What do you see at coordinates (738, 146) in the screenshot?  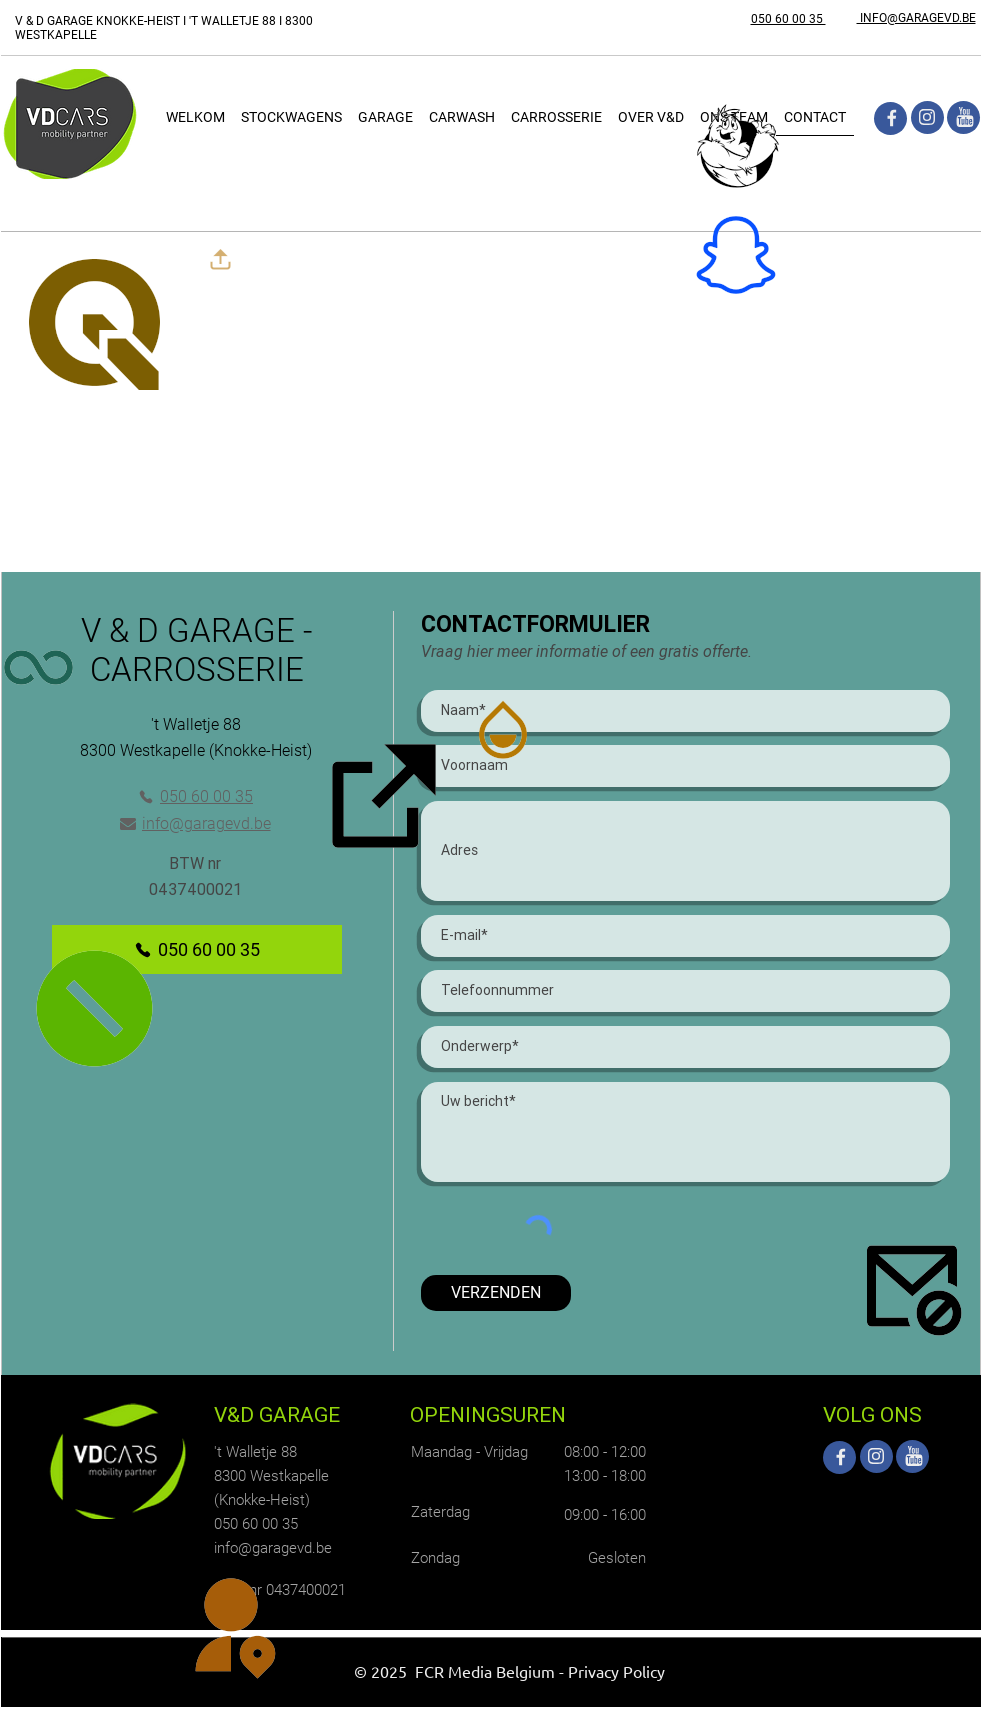 I see `the red yeti brand logo` at bounding box center [738, 146].